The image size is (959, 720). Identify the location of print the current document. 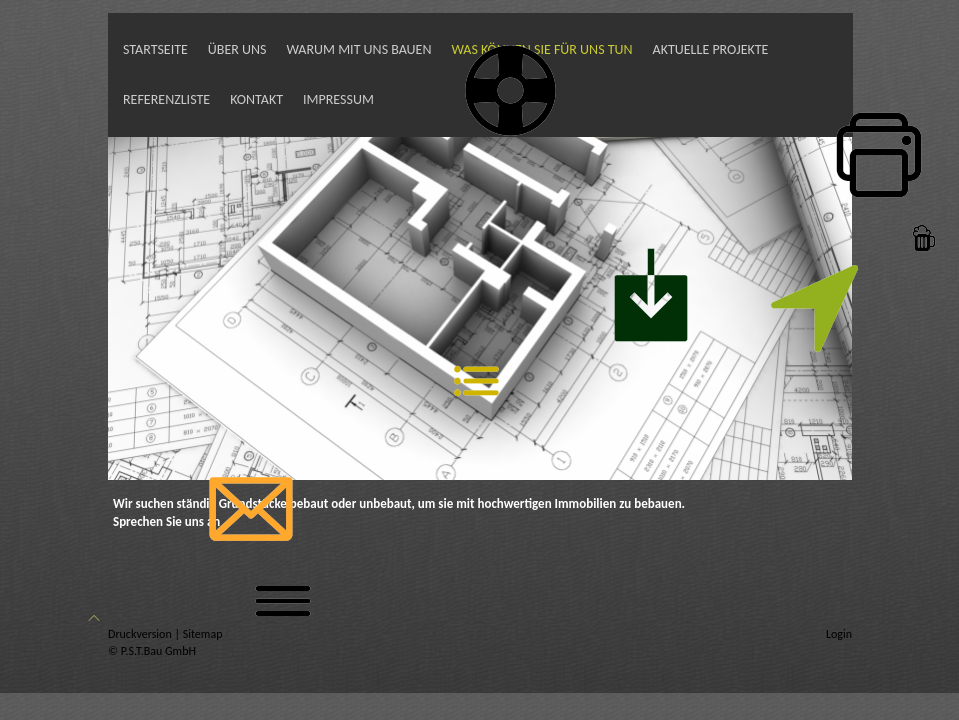
(879, 155).